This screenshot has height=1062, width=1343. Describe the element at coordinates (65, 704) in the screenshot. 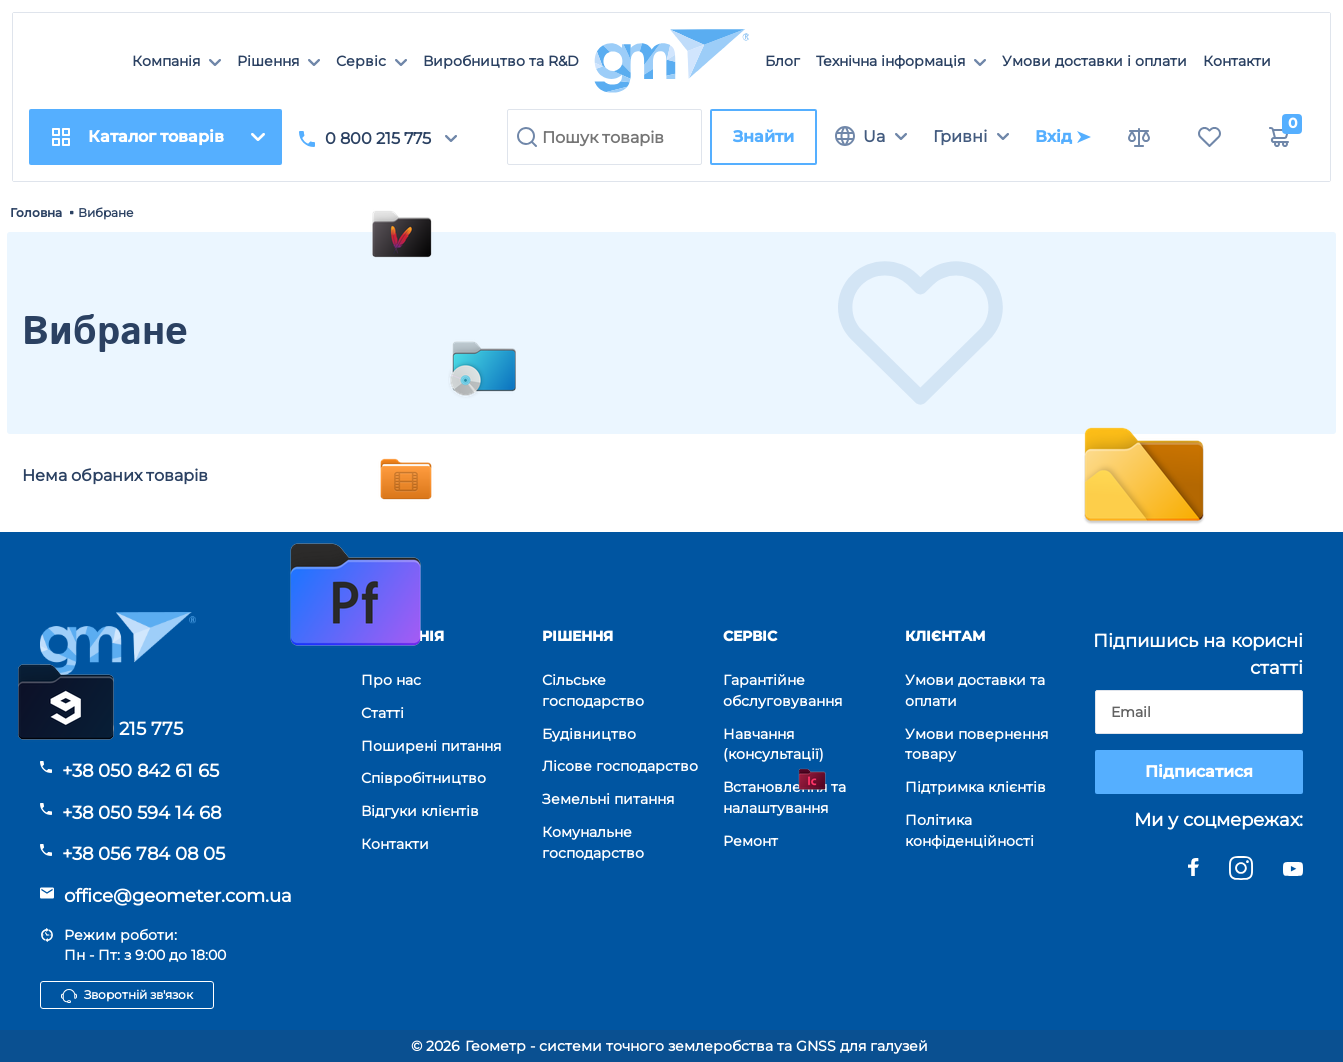

I see `open 9GAG downloads folder` at that location.